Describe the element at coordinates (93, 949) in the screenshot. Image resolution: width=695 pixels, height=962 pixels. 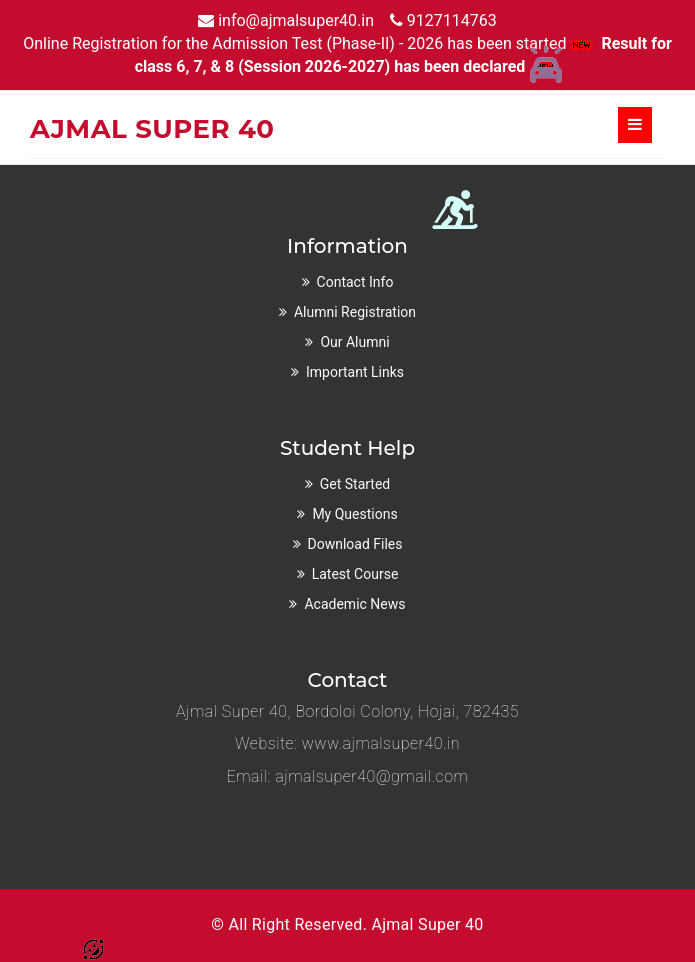
I see `react with laughing emoji` at that location.